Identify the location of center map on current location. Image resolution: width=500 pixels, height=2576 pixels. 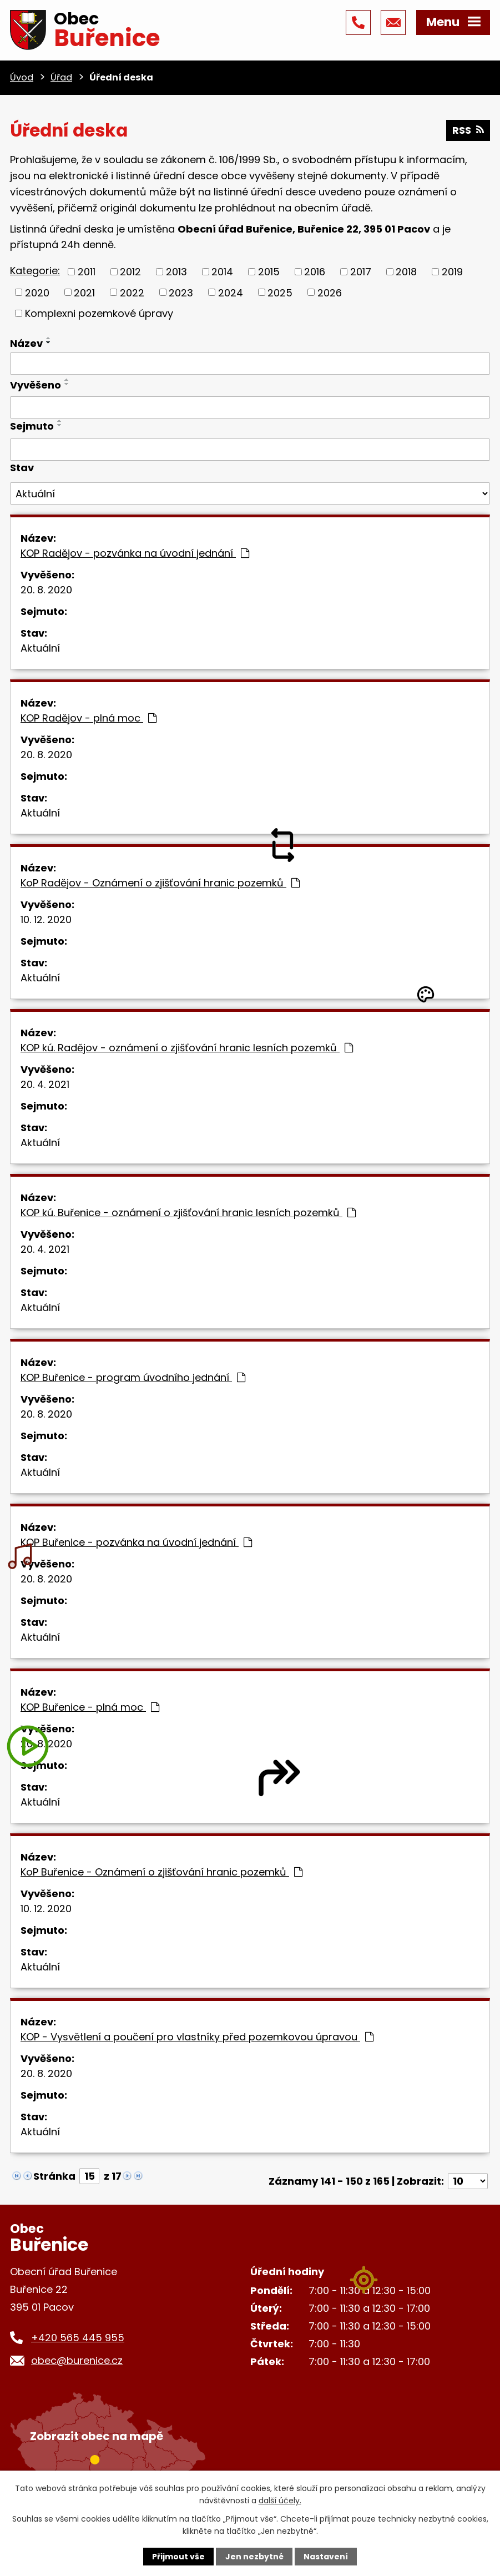
(363, 2280).